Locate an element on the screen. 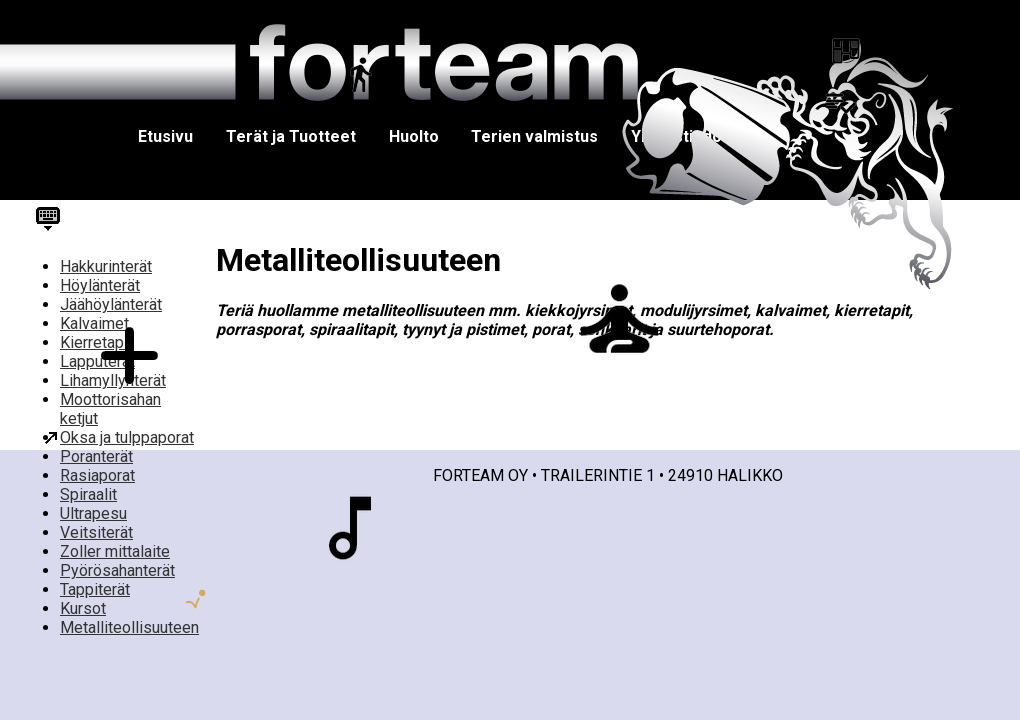 The image size is (1020, 720). access music or audio playback is located at coordinates (350, 528).